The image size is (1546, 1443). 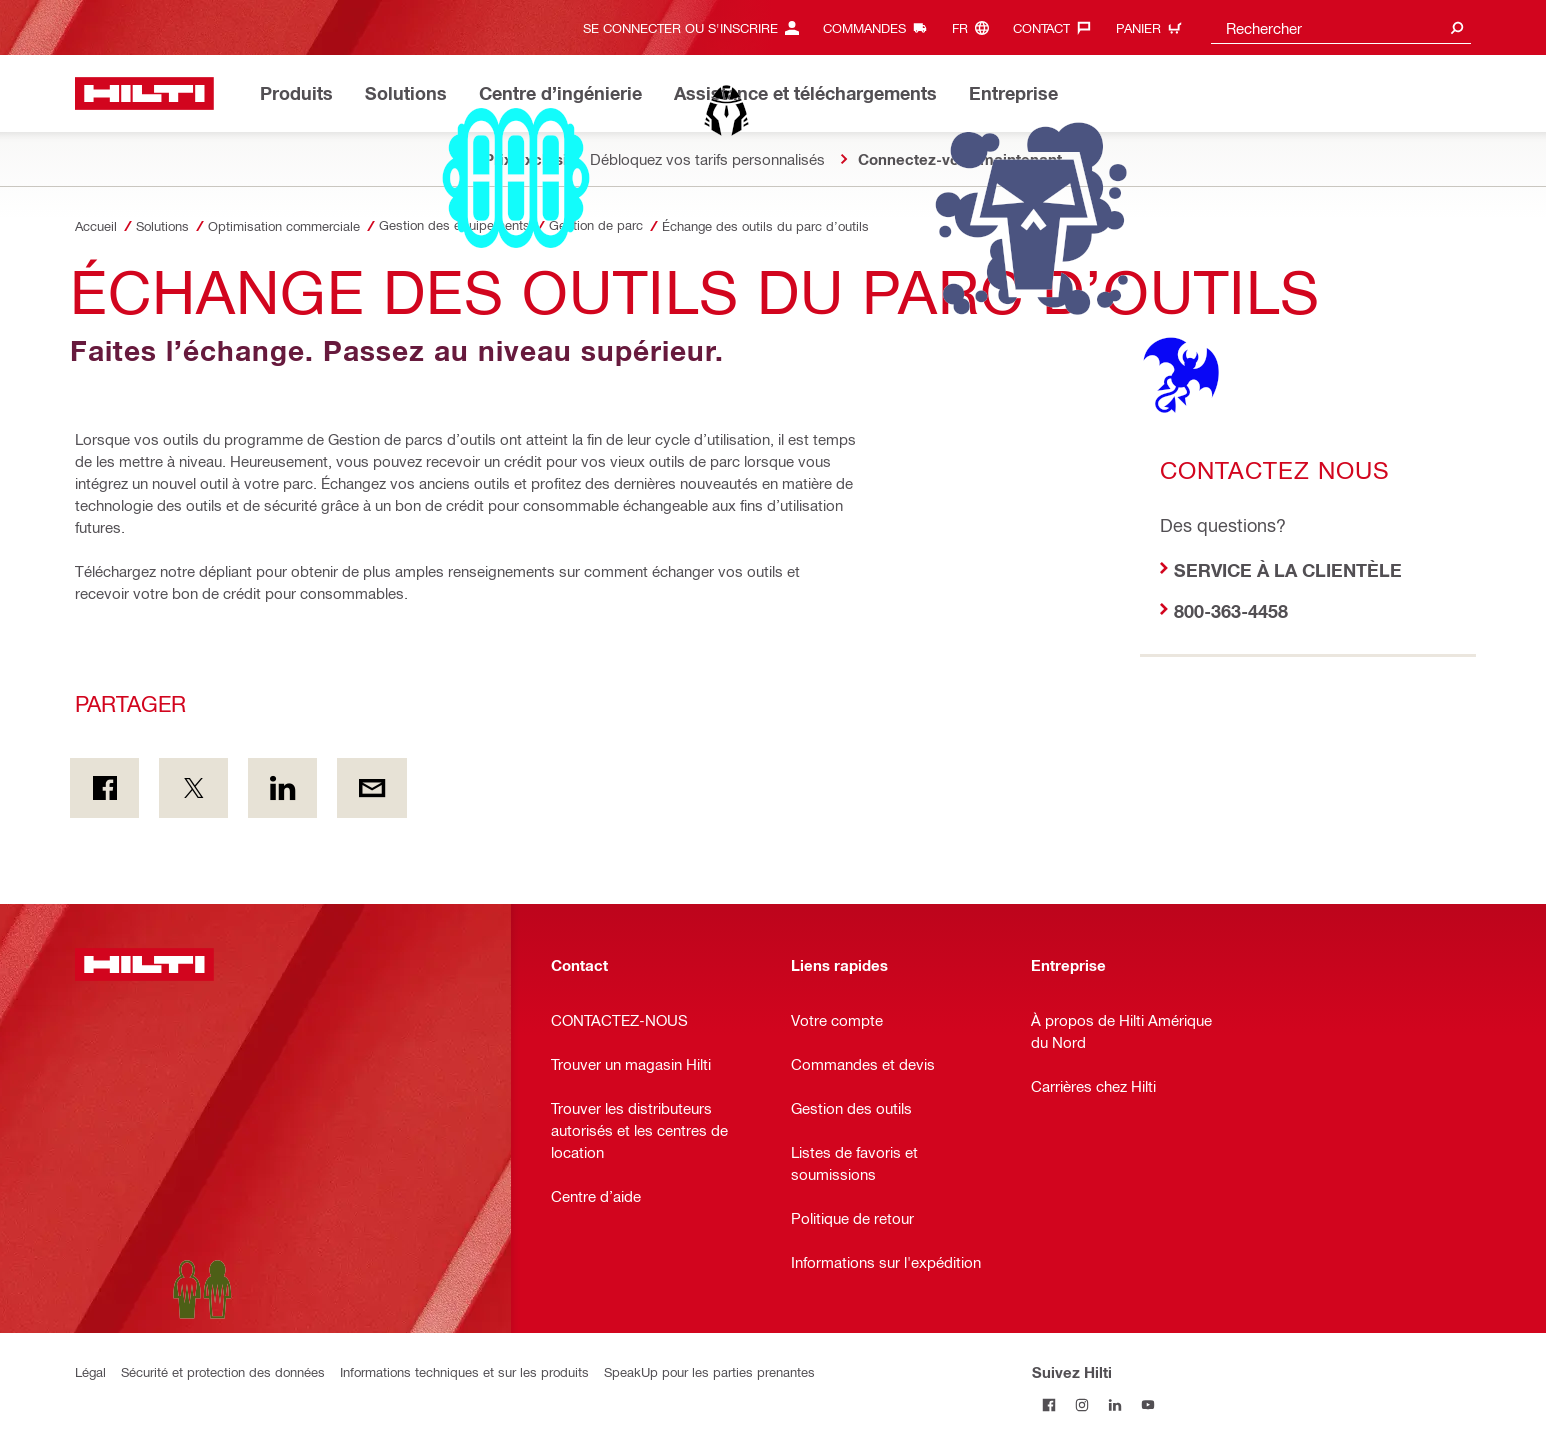 I want to click on swap character or avatar body, so click(x=202, y=1289).